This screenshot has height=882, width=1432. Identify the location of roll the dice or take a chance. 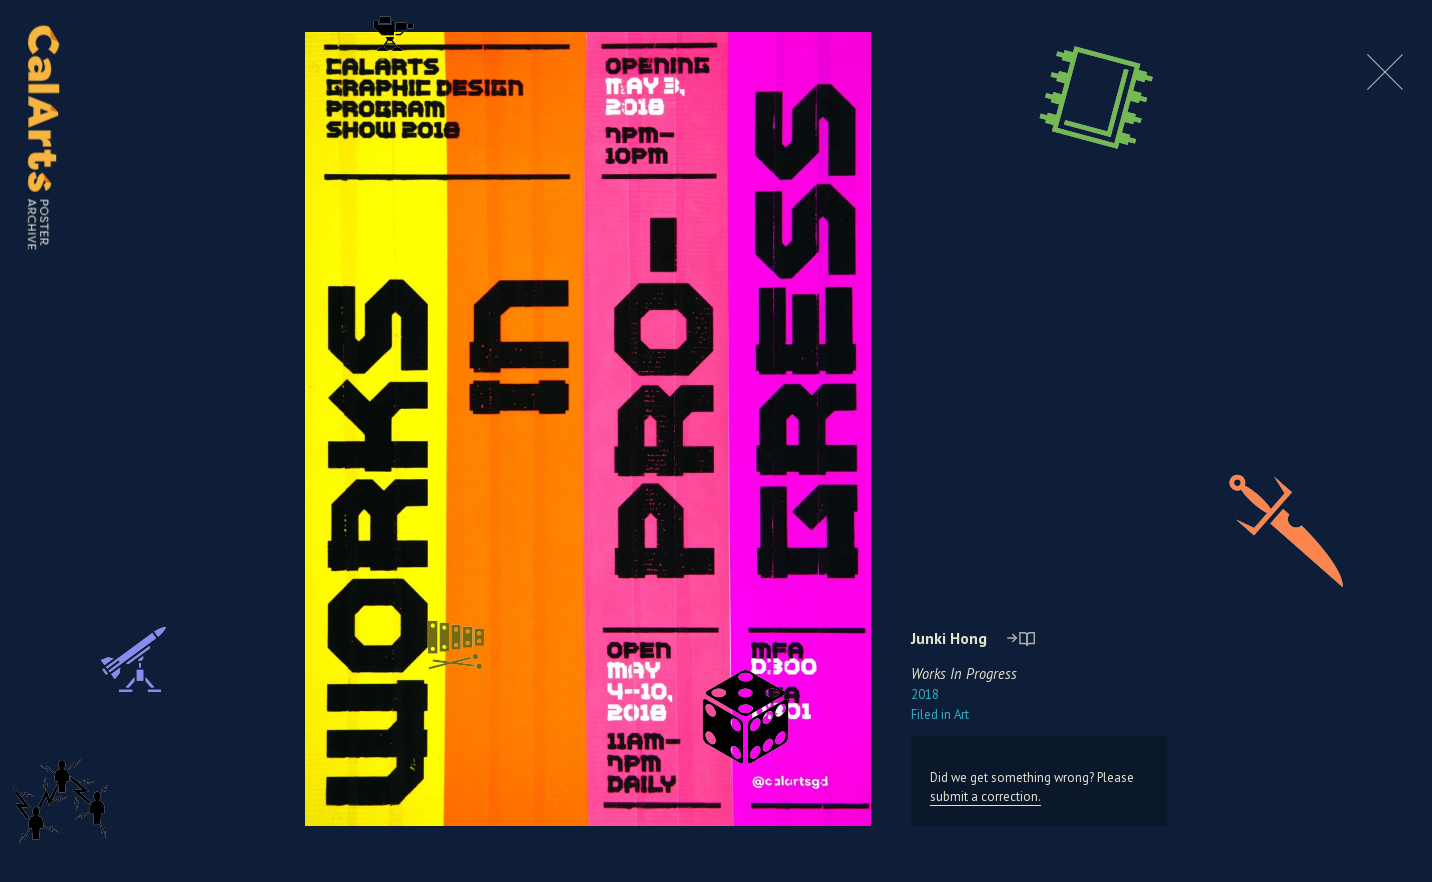
(745, 717).